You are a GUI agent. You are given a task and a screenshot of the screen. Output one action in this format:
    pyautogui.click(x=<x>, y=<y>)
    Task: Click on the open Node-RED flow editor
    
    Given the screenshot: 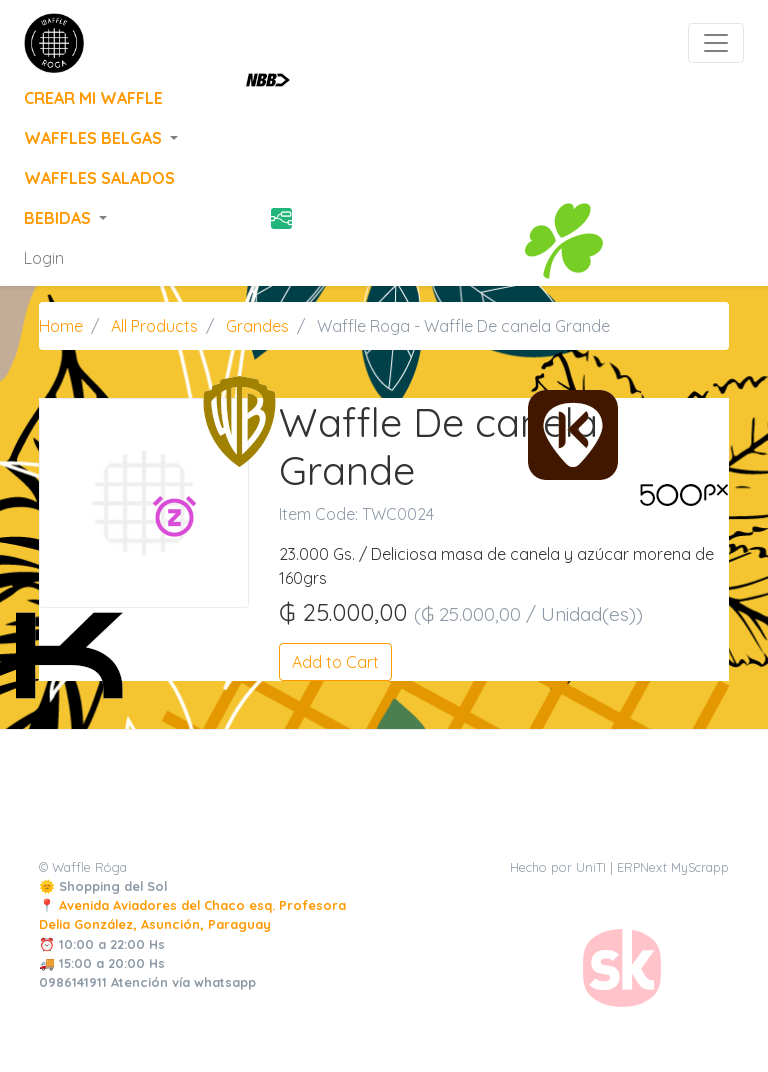 What is the action you would take?
    pyautogui.click(x=281, y=218)
    